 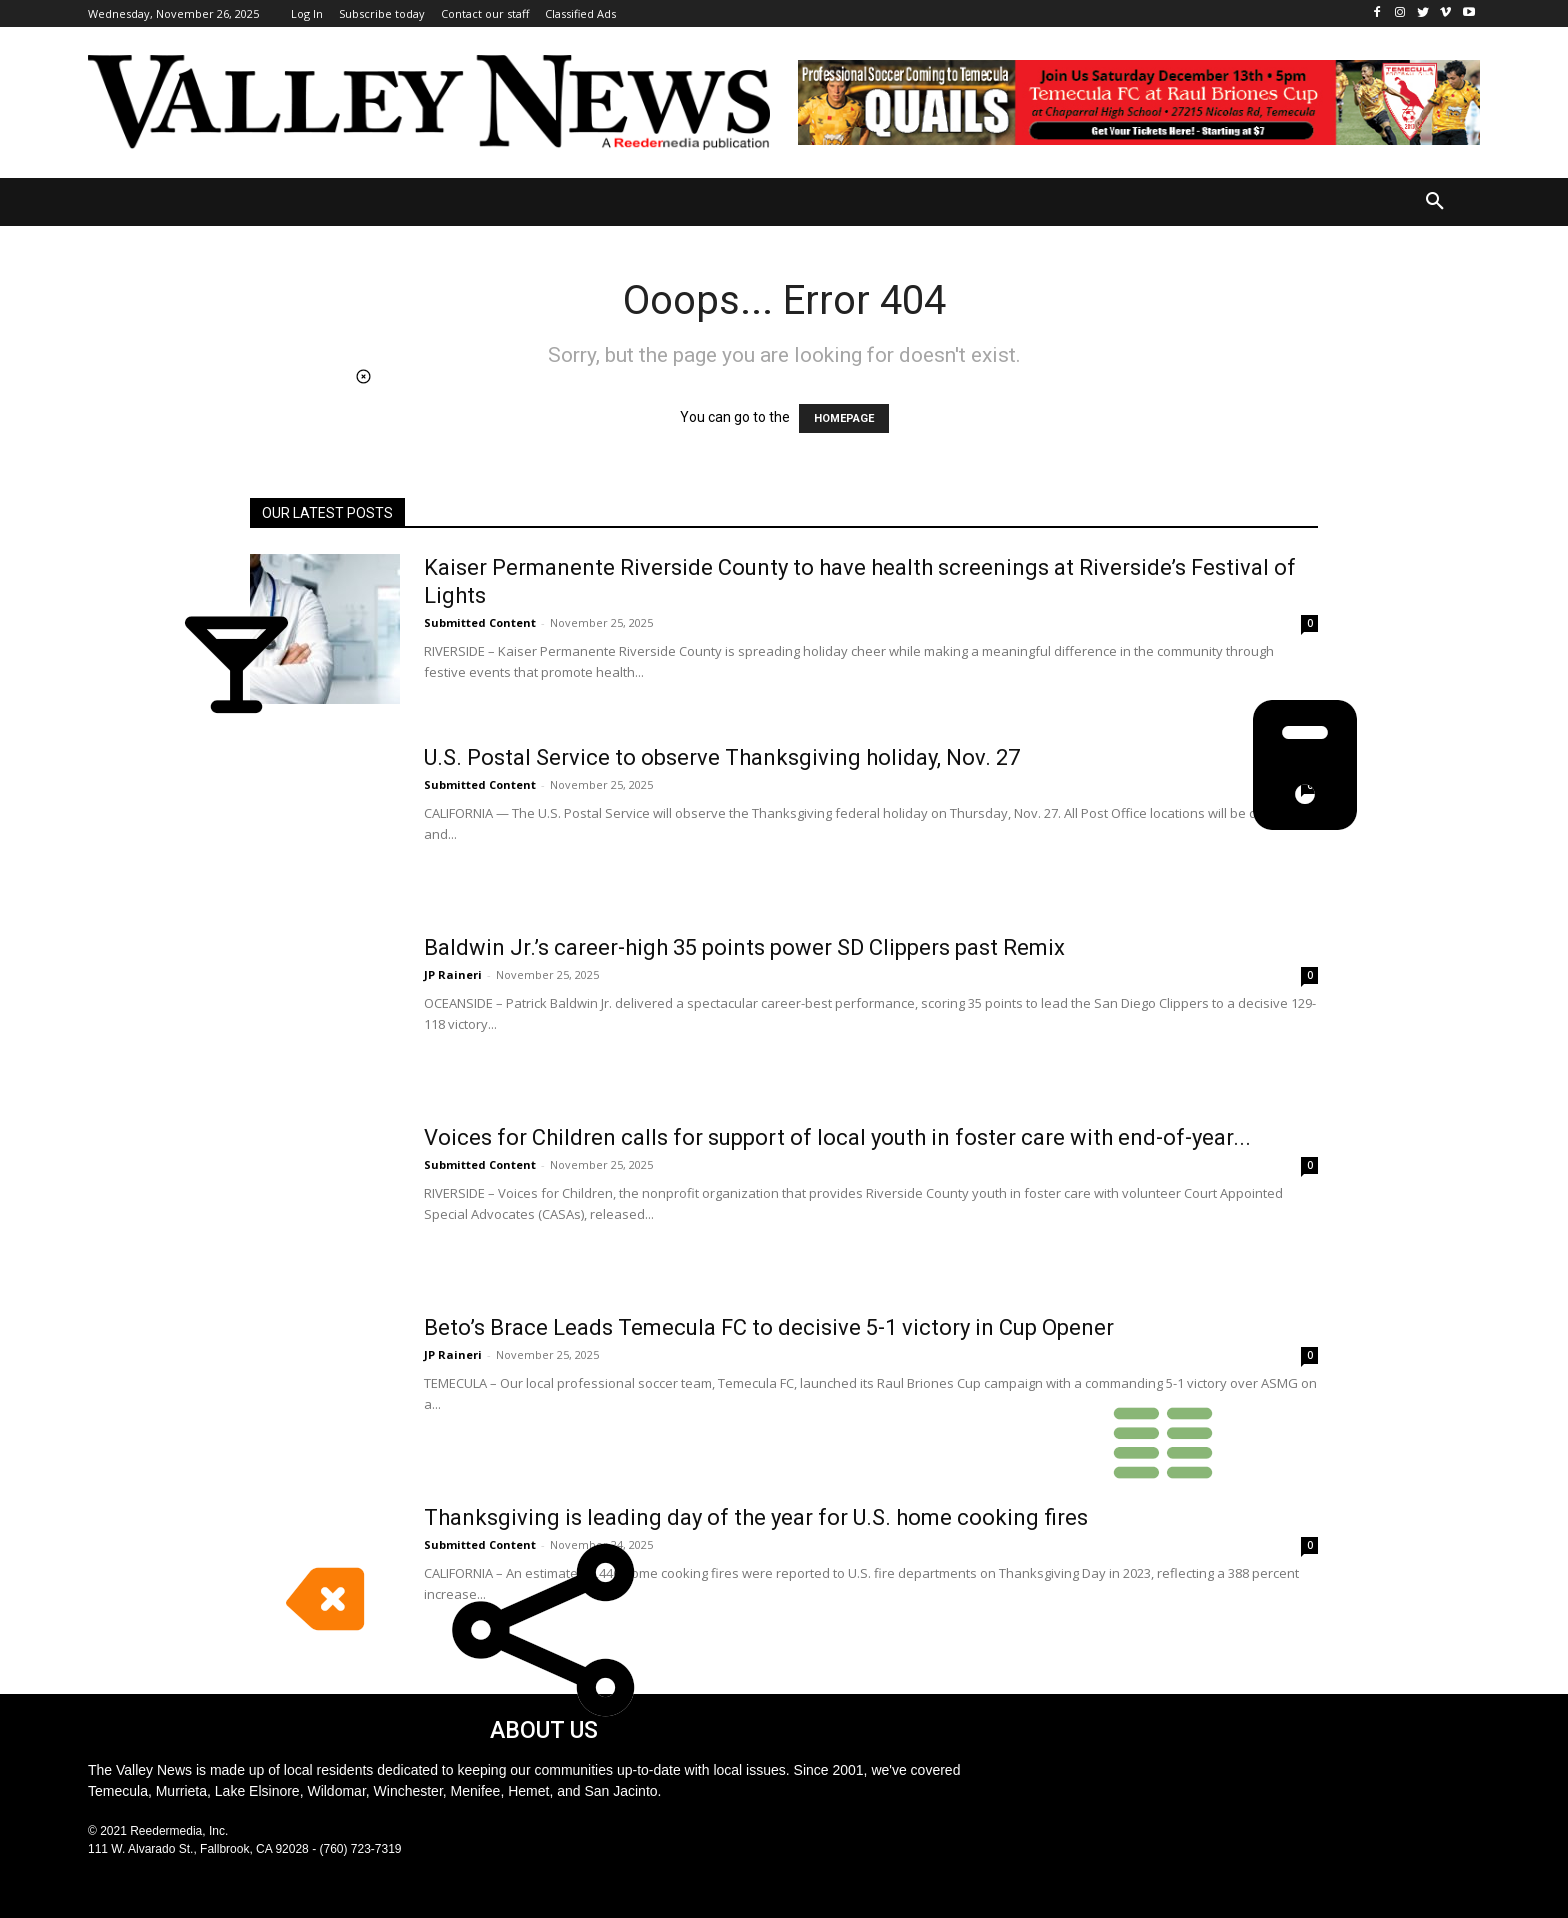 What do you see at coordinates (363, 376) in the screenshot?
I see `close or dismiss a dialog` at bounding box center [363, 376].